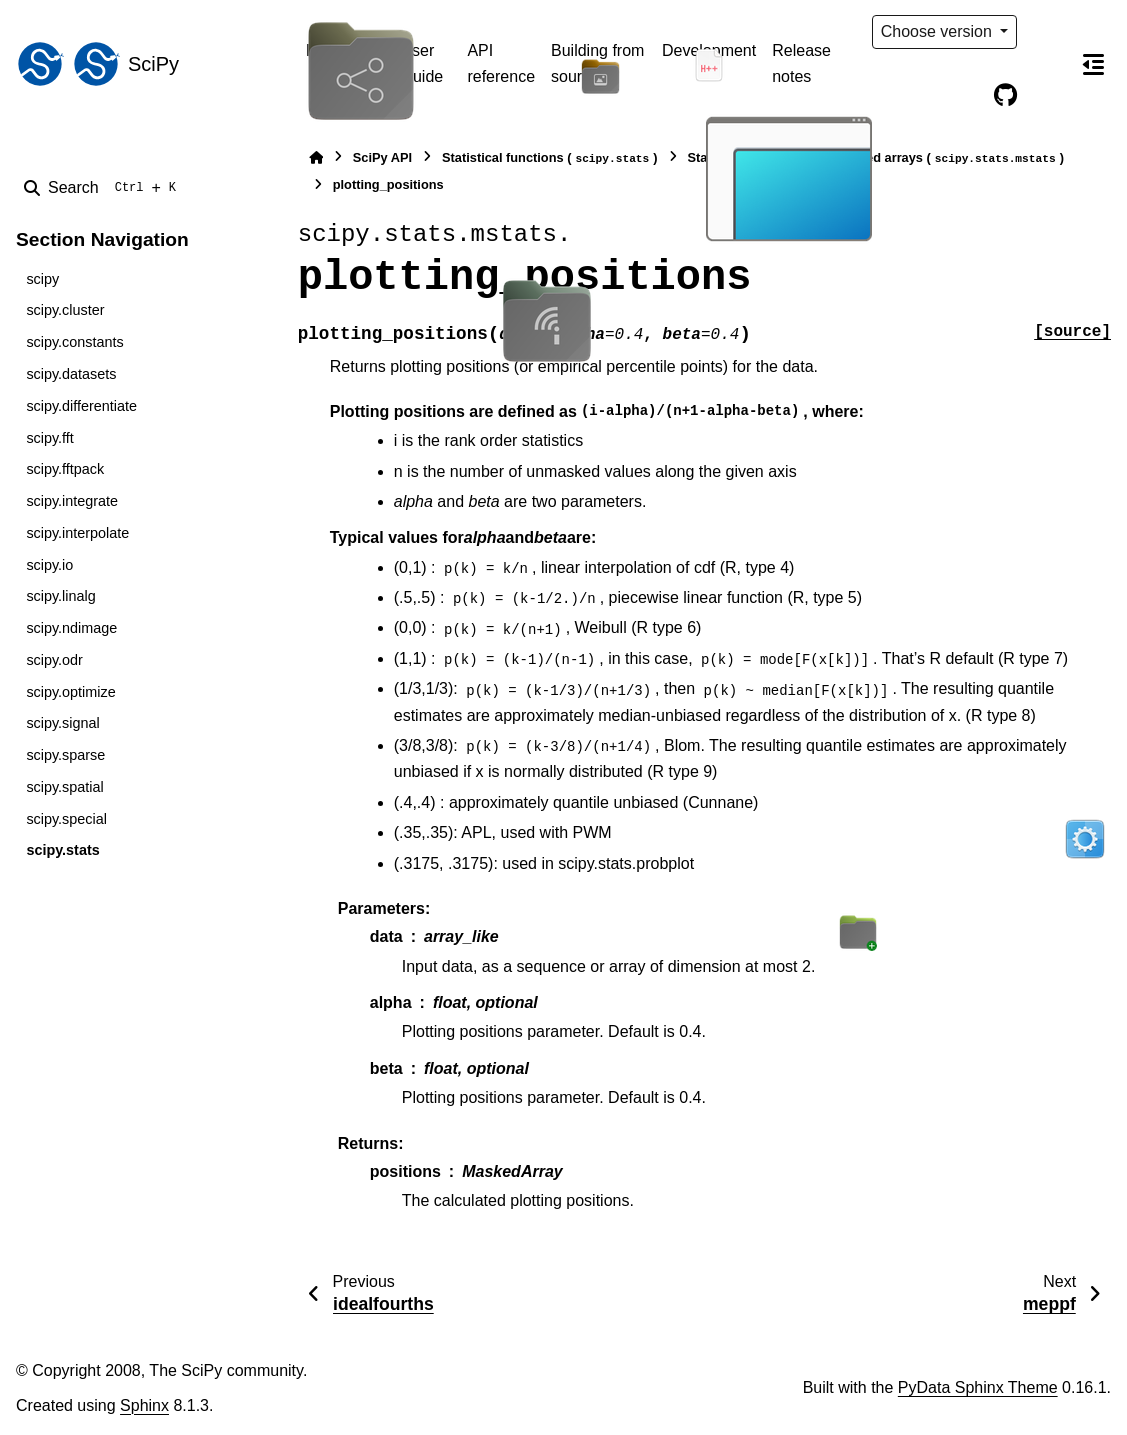  What do you see at coordinates (858, 932) in the screenshot?
I see `create a new folder` at bounding box center [858, 932].